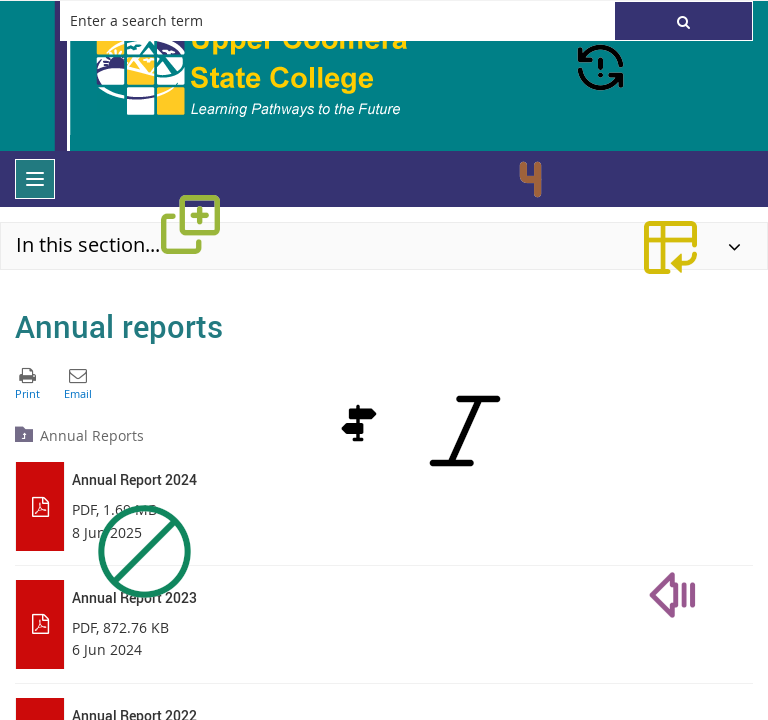 The height and width of the screenshot is (720, 768). Describe the element at coordinates (530, 179) in the screenshot. I see `indicates step 4 in a multi-step process` at that location.